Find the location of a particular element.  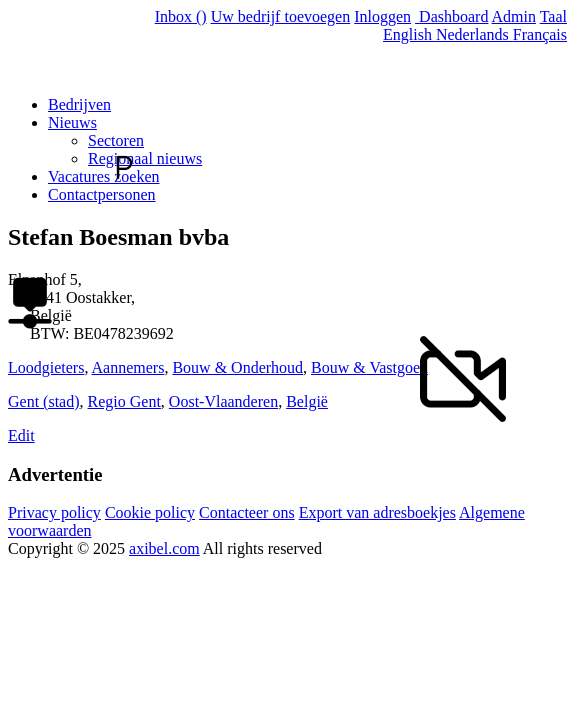

turn off camera or disable video is located at coordinates (463, 379).